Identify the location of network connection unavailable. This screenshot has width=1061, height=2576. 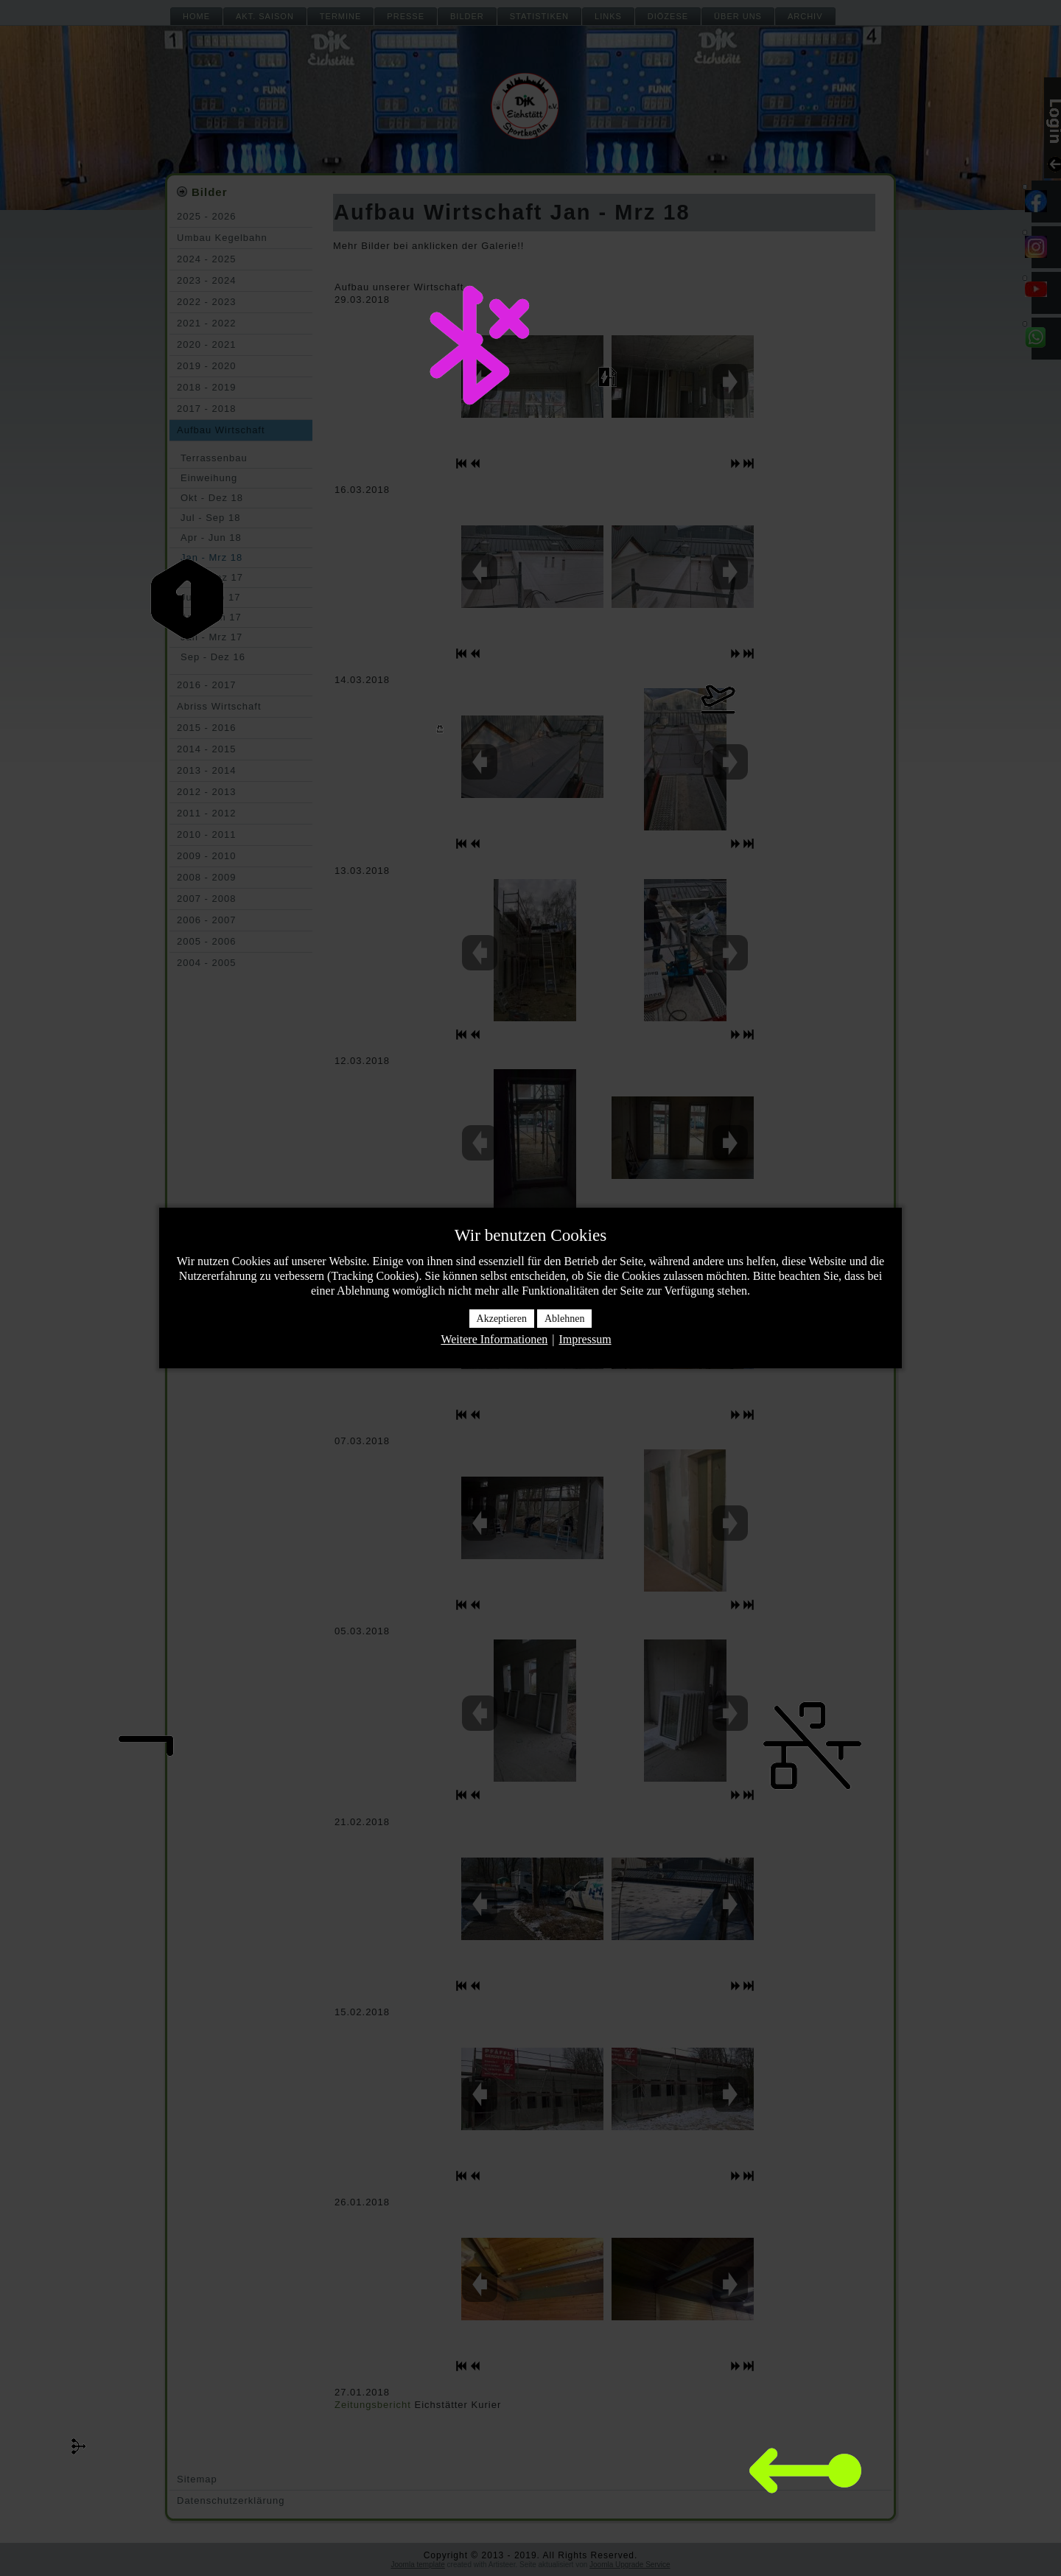
(812, 1747).